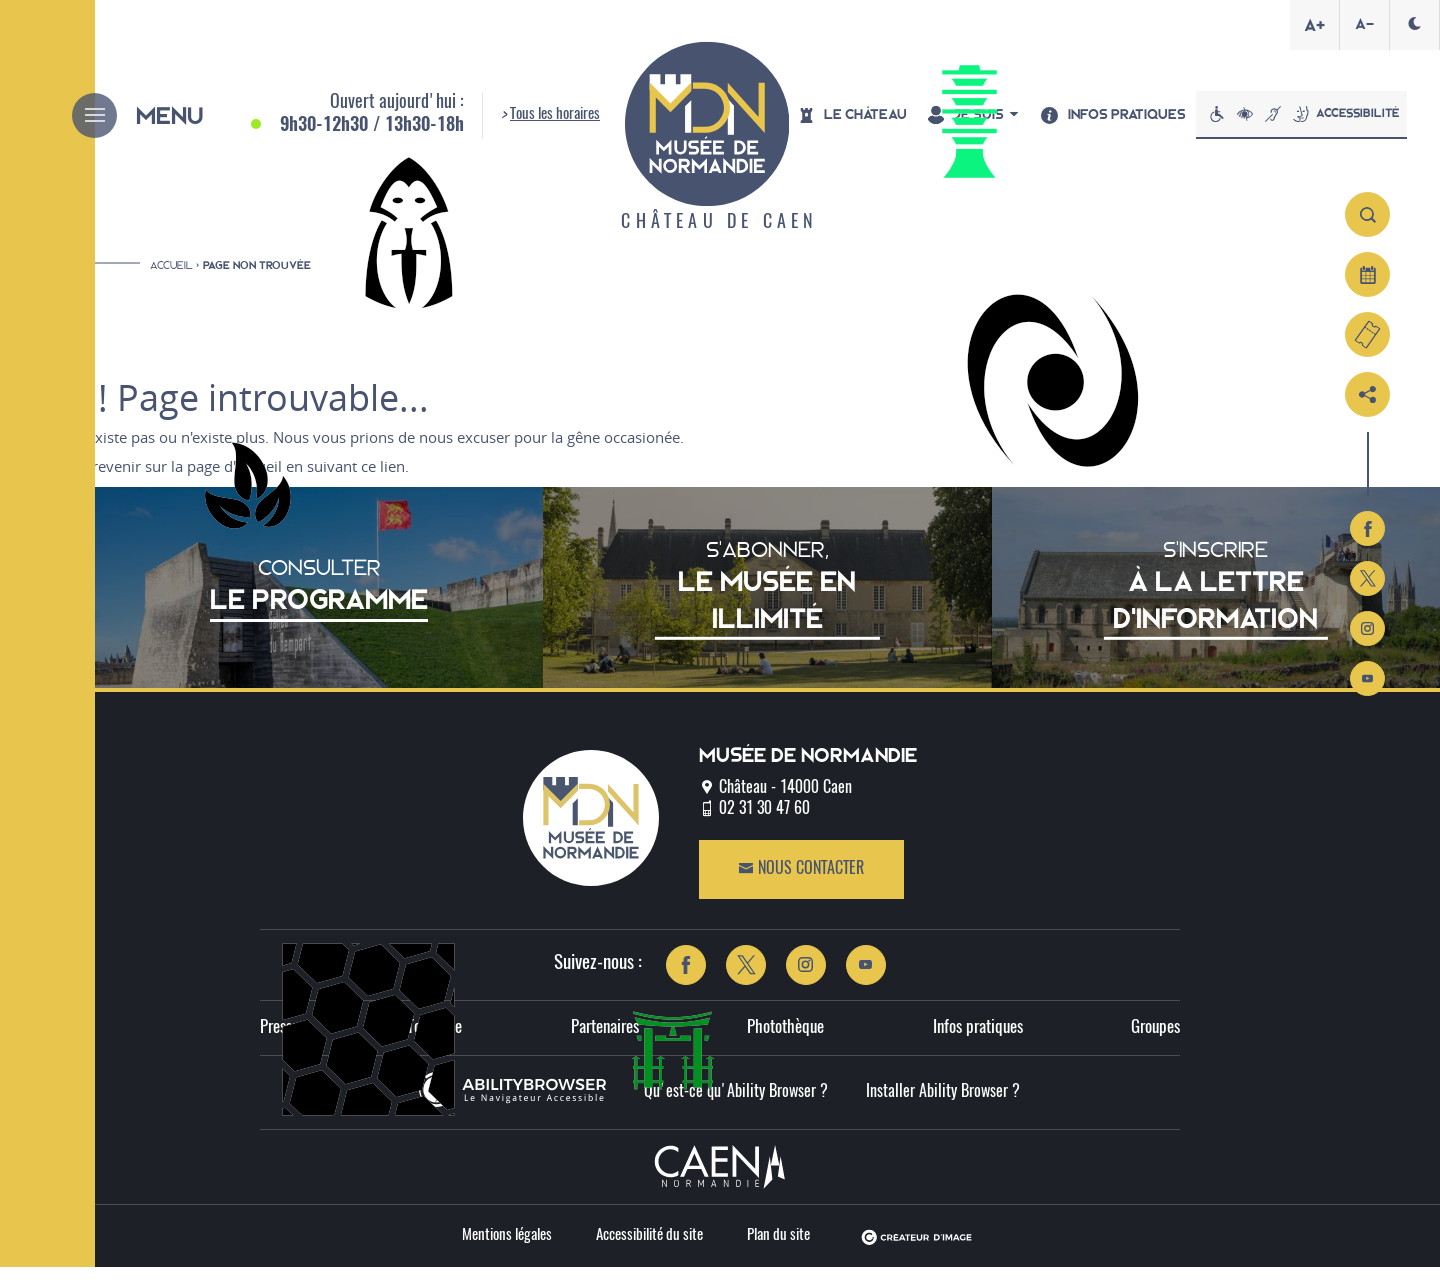 This screenshot has height=1285, width=1440. I want to click on access ancient Egyptian themed content or artifacts, so click(969, 121).